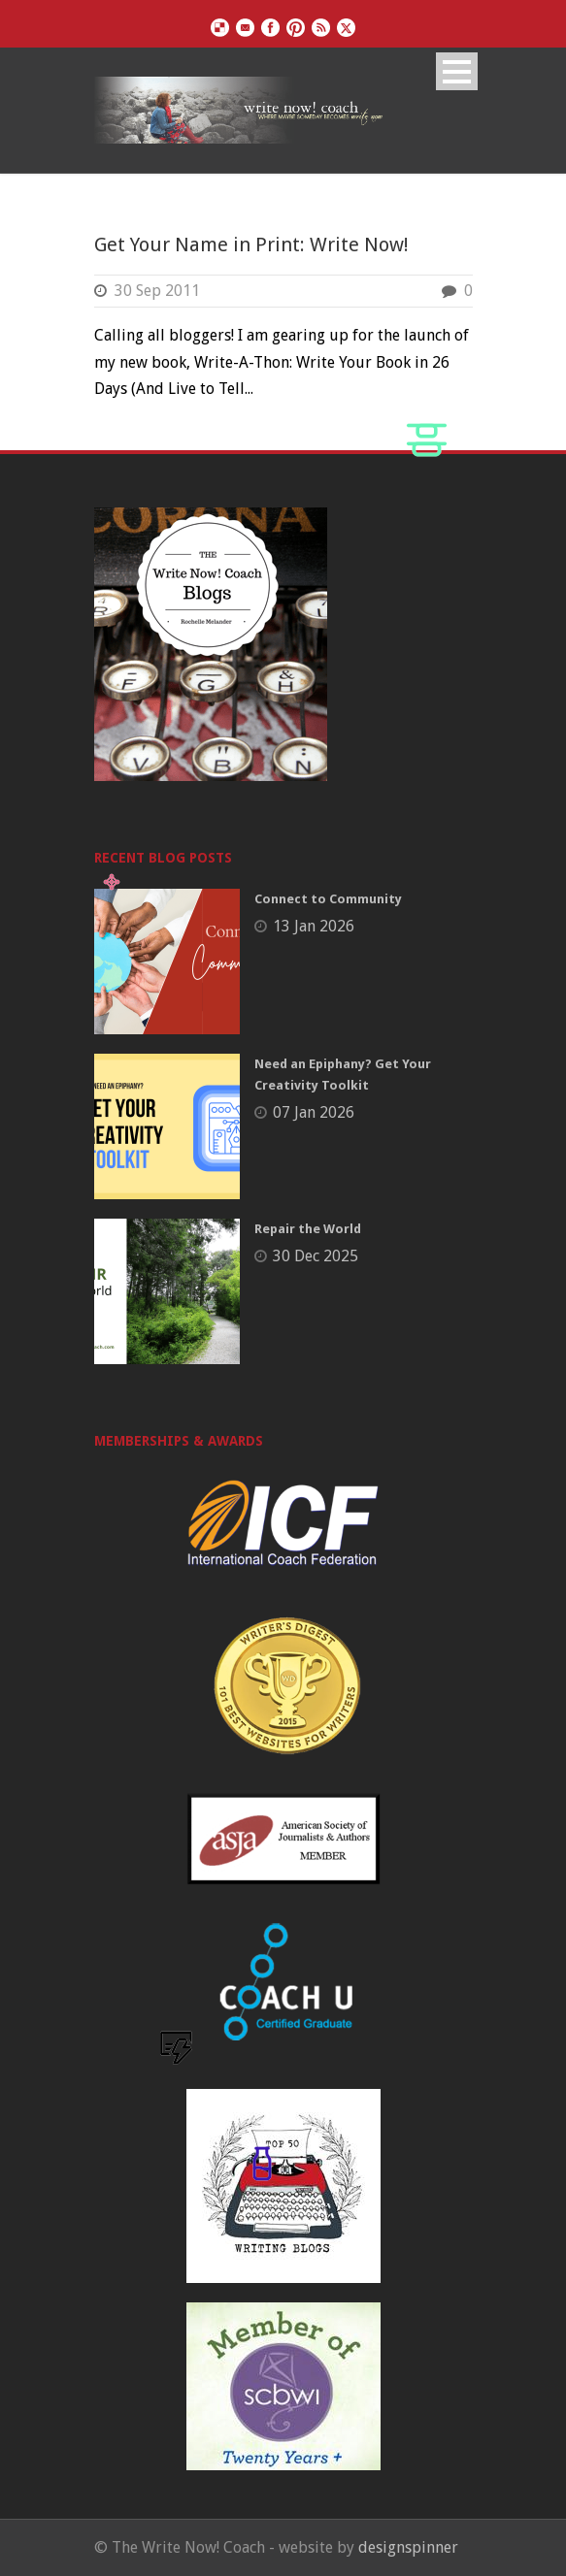 This screenshot has width=566, height=2576. I want to click on view star-ring network topology, so click(112, 882).